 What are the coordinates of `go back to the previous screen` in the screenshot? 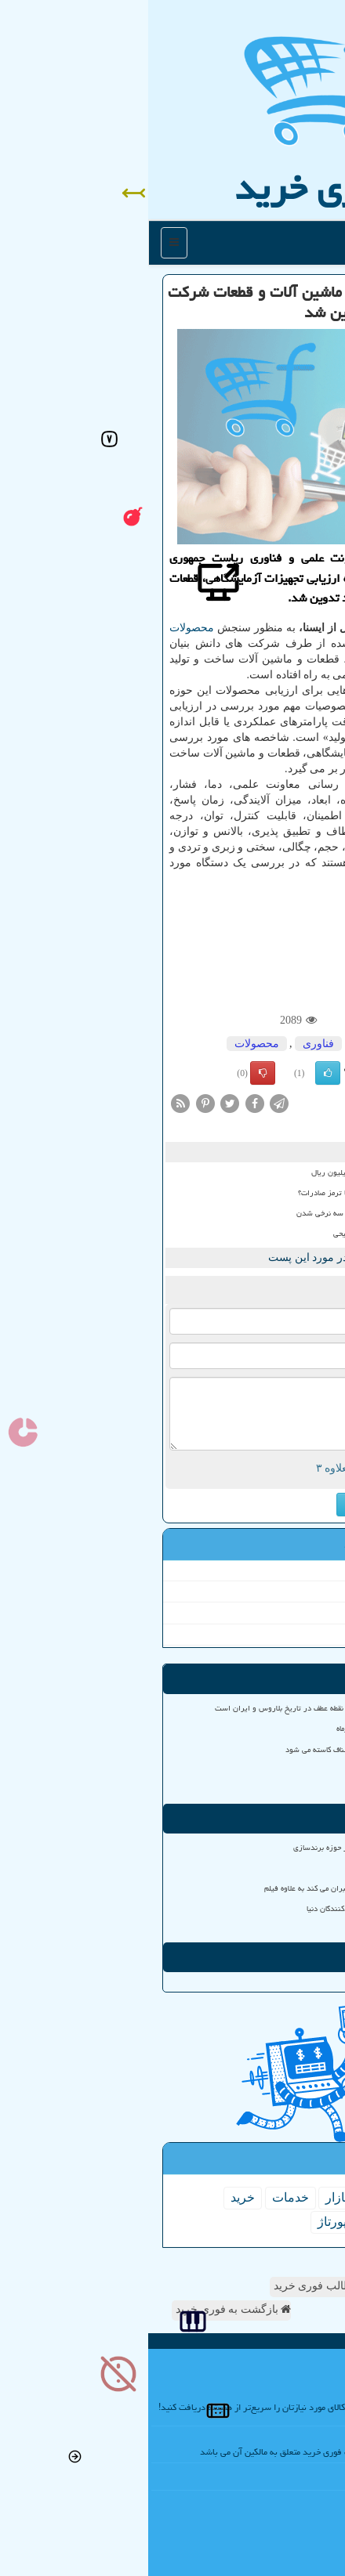 It's located at (133, 193).